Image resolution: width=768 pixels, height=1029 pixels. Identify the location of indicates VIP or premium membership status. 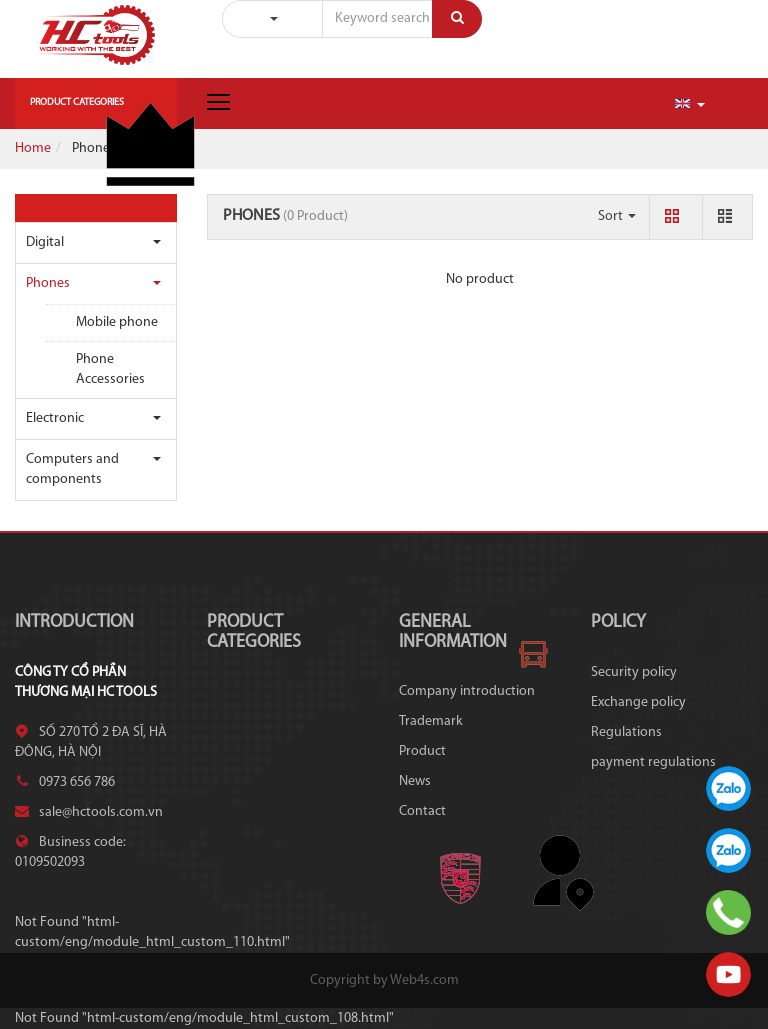
(150, 146).